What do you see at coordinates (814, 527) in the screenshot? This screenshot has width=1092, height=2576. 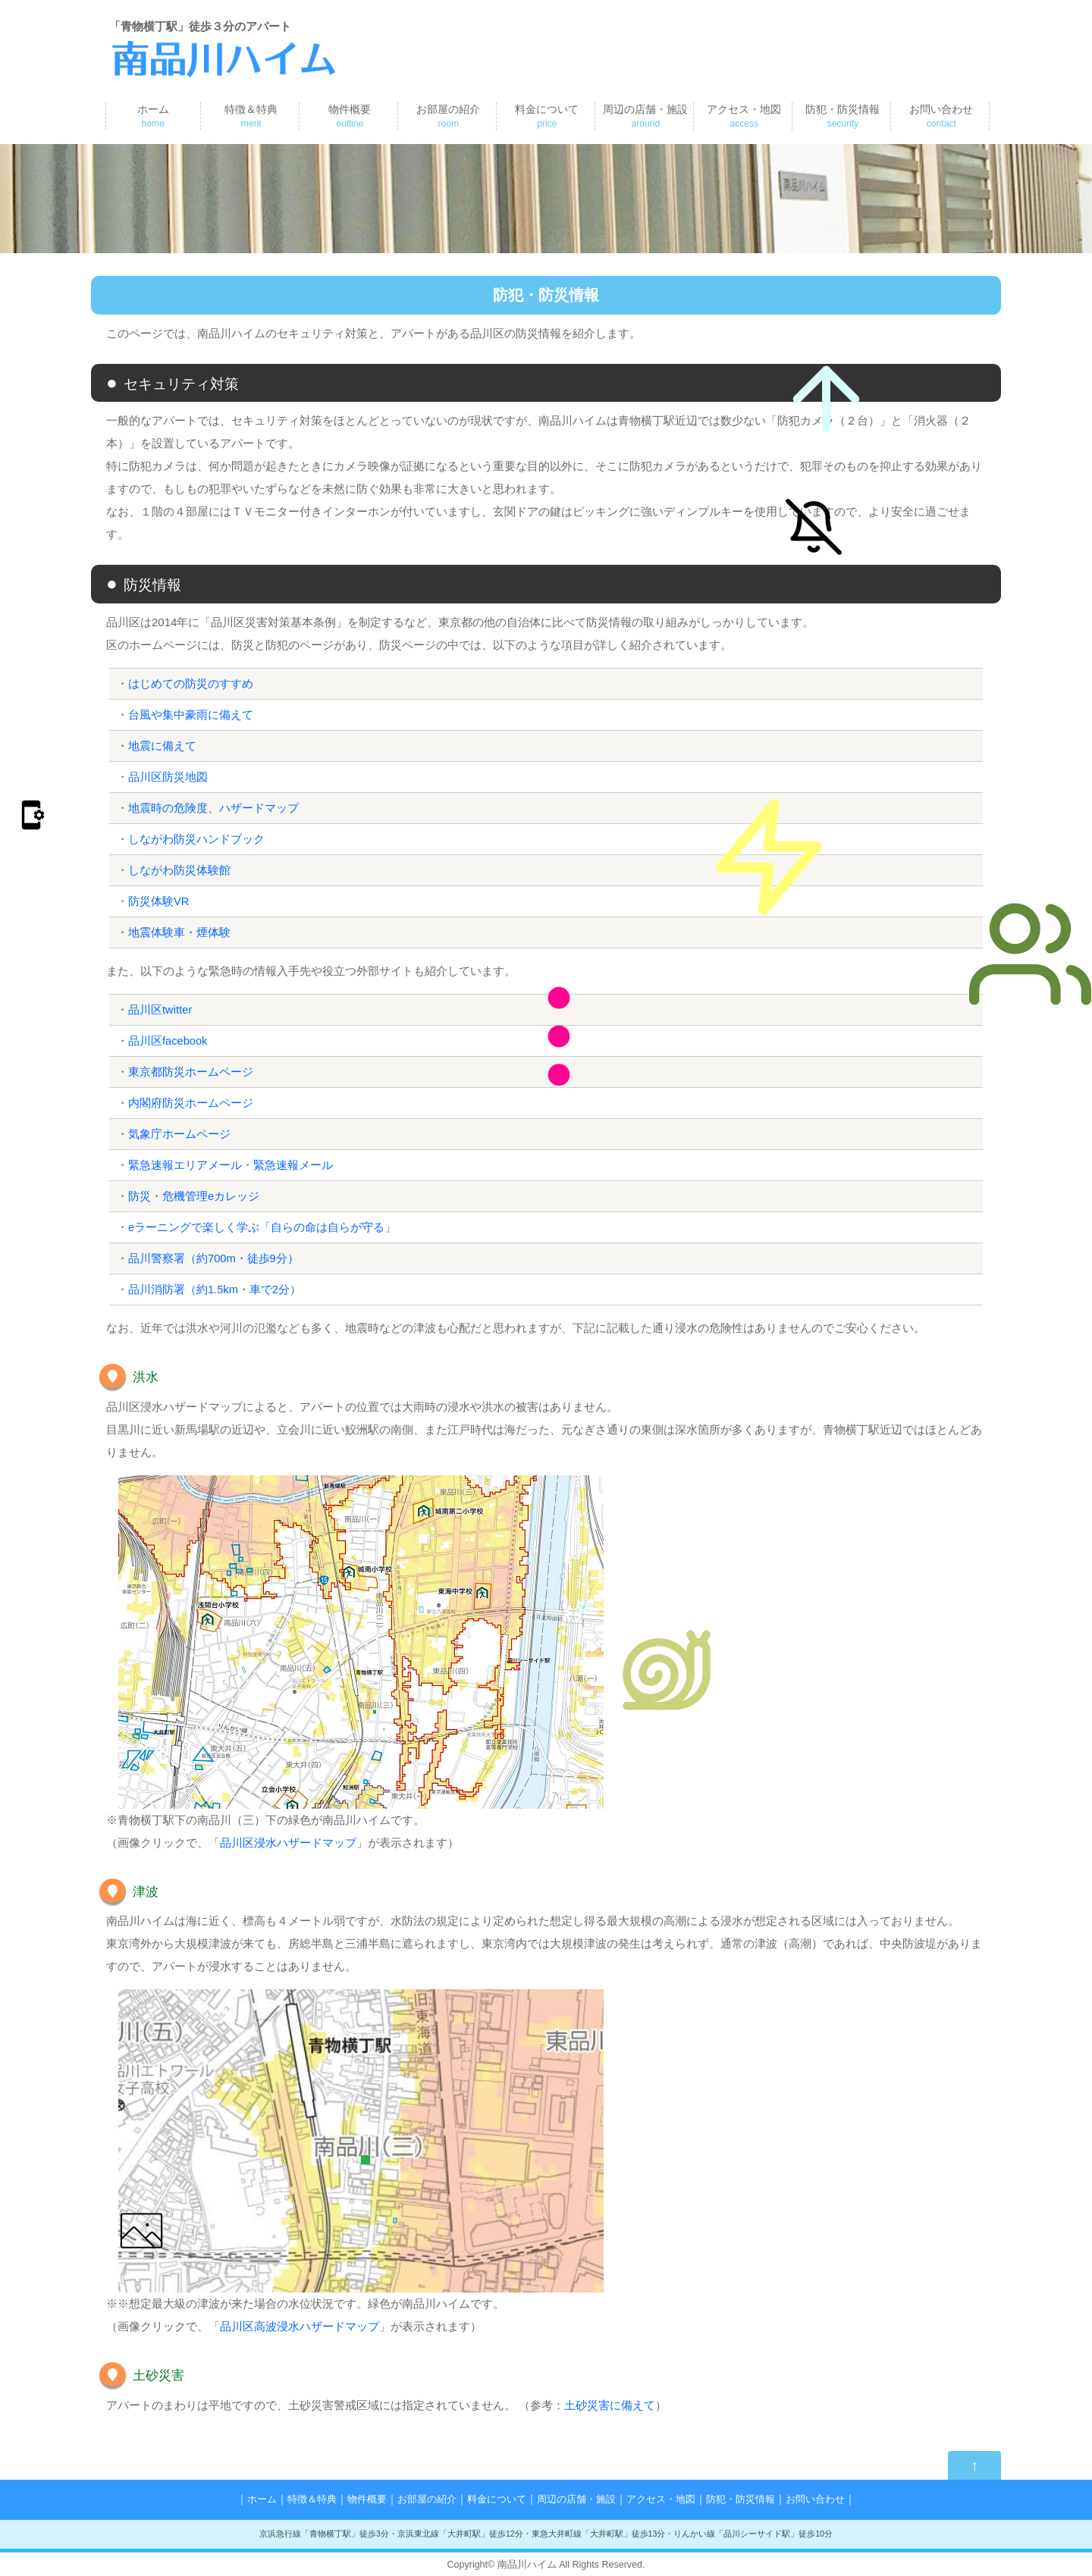 I see `mute notifications` at bounding box center [814, 527].